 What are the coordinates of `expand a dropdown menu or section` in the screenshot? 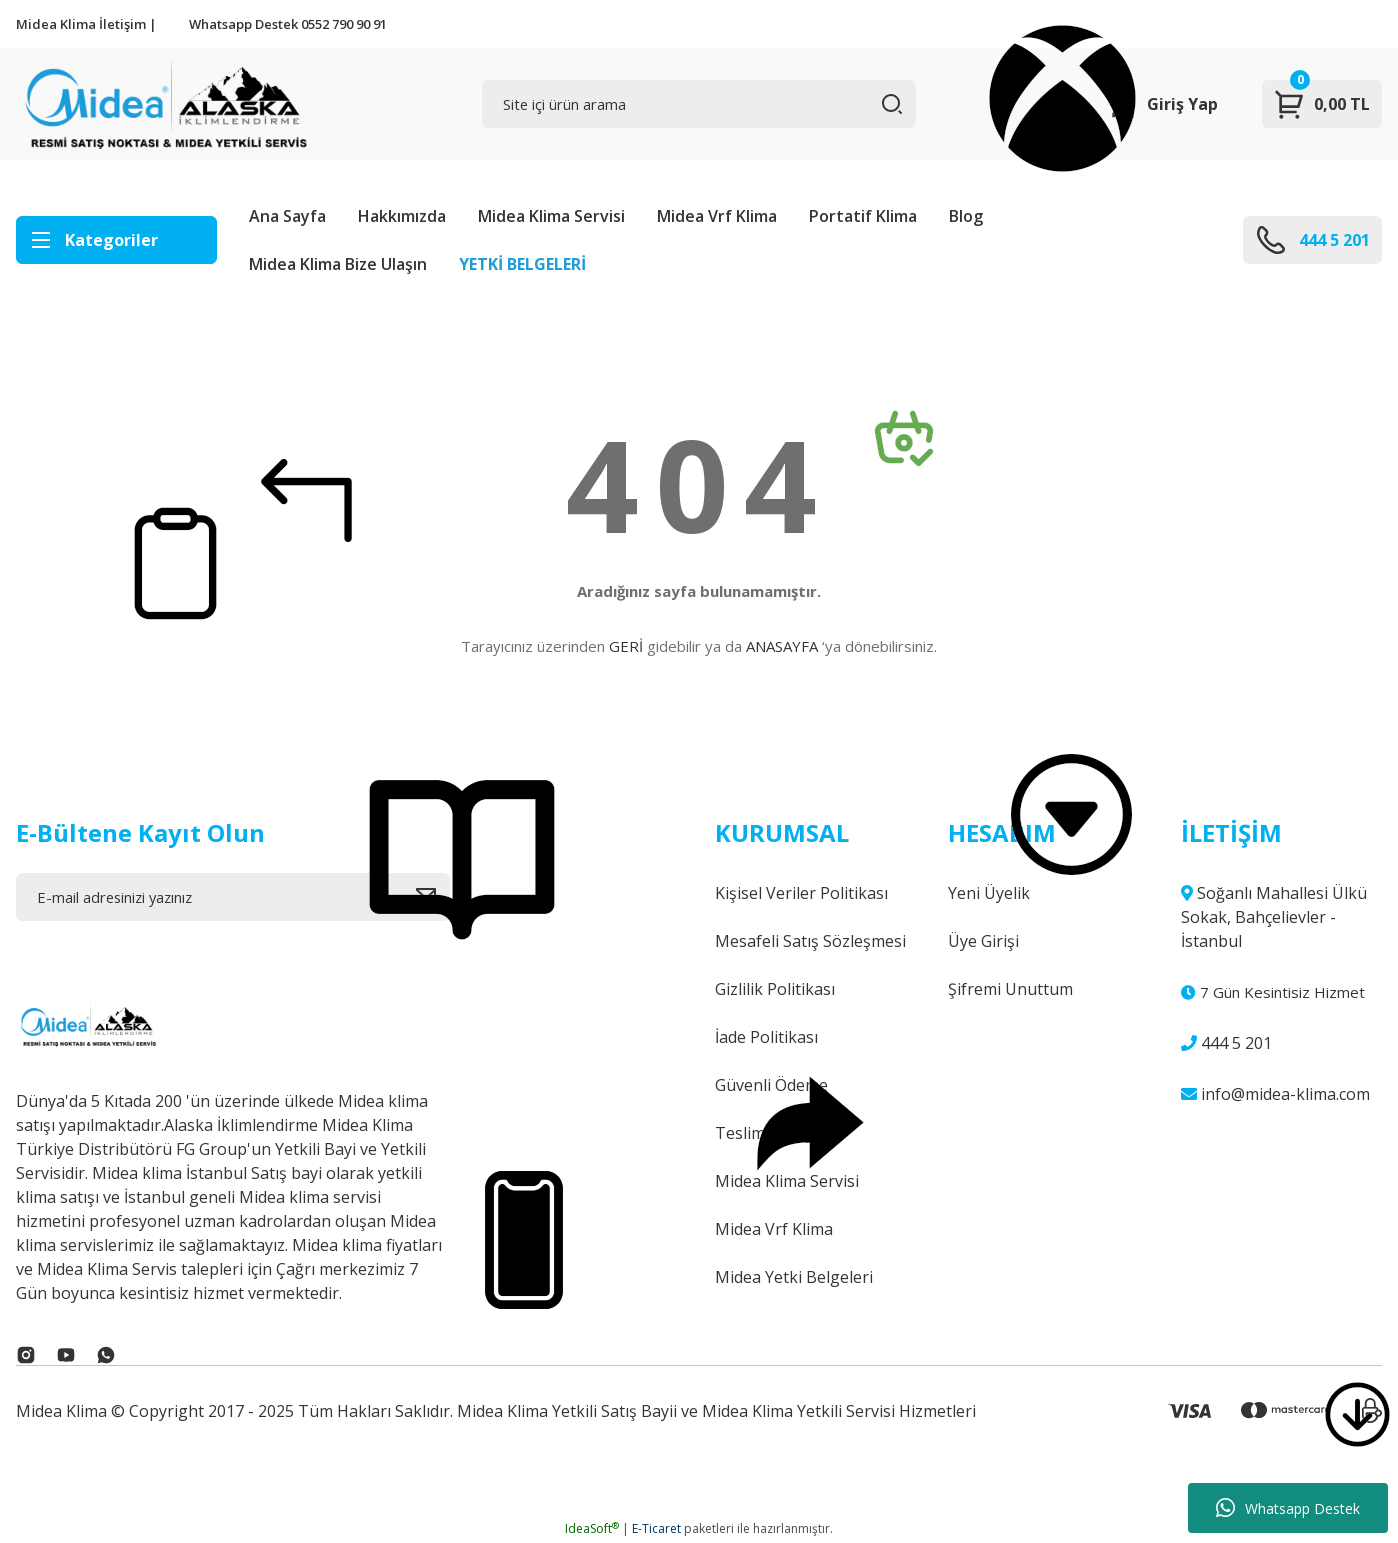 It's located at (1071, 814).